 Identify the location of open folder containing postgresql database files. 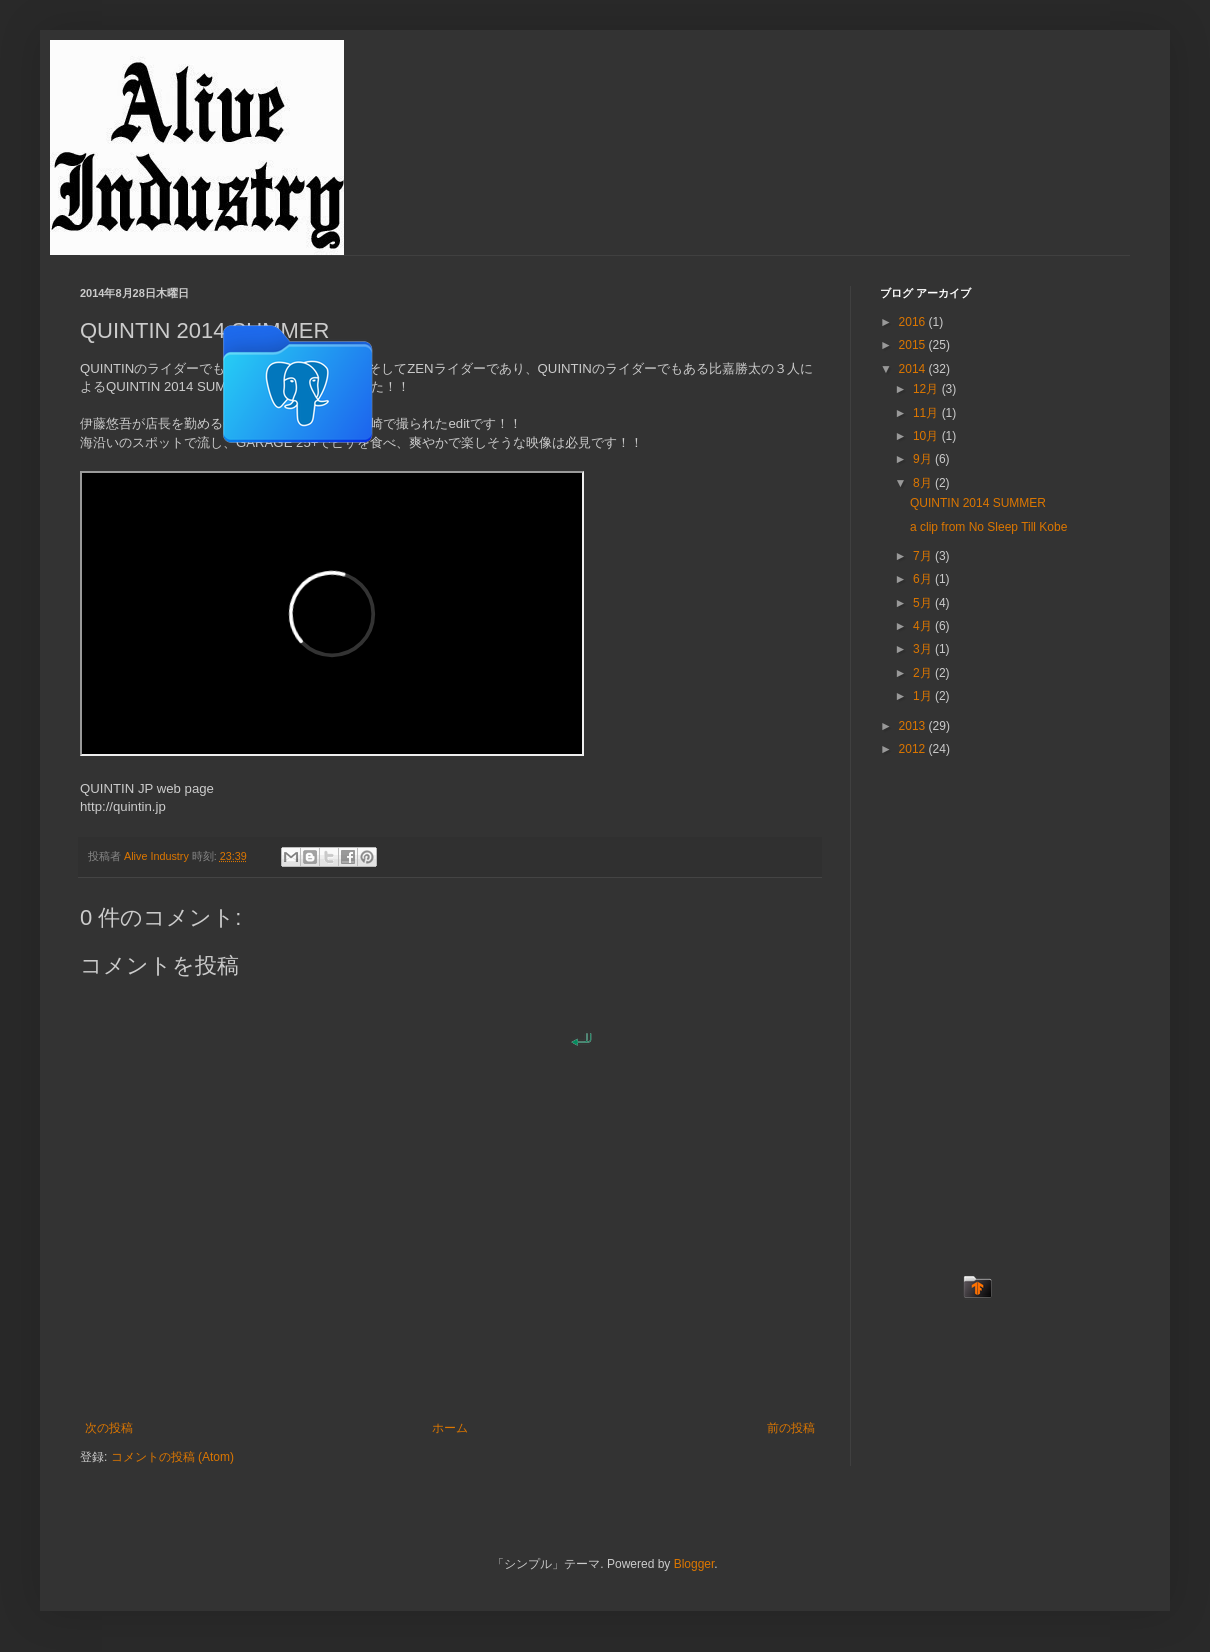
(297, 388).